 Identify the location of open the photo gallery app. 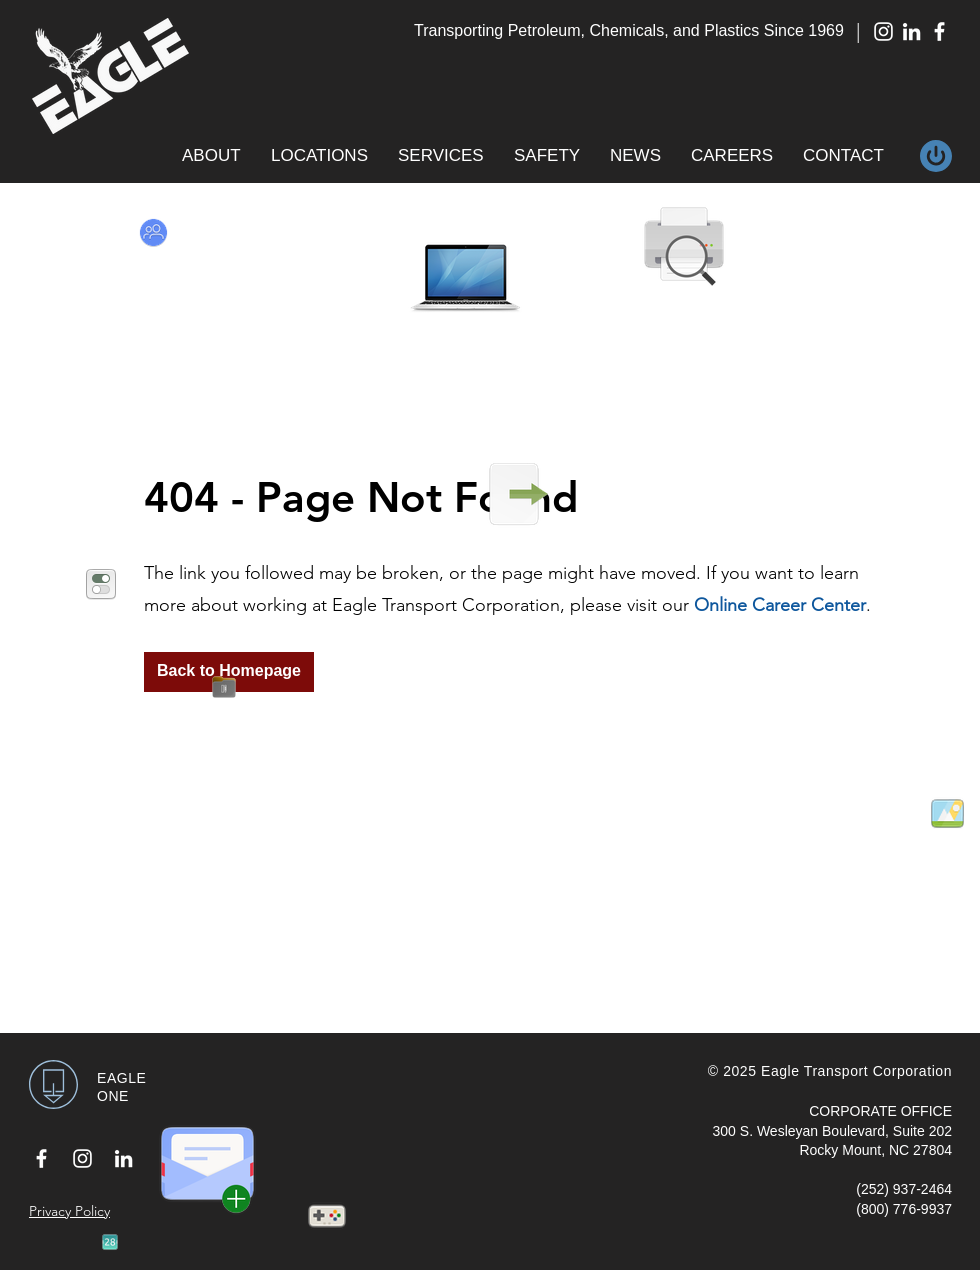
(947, 813).